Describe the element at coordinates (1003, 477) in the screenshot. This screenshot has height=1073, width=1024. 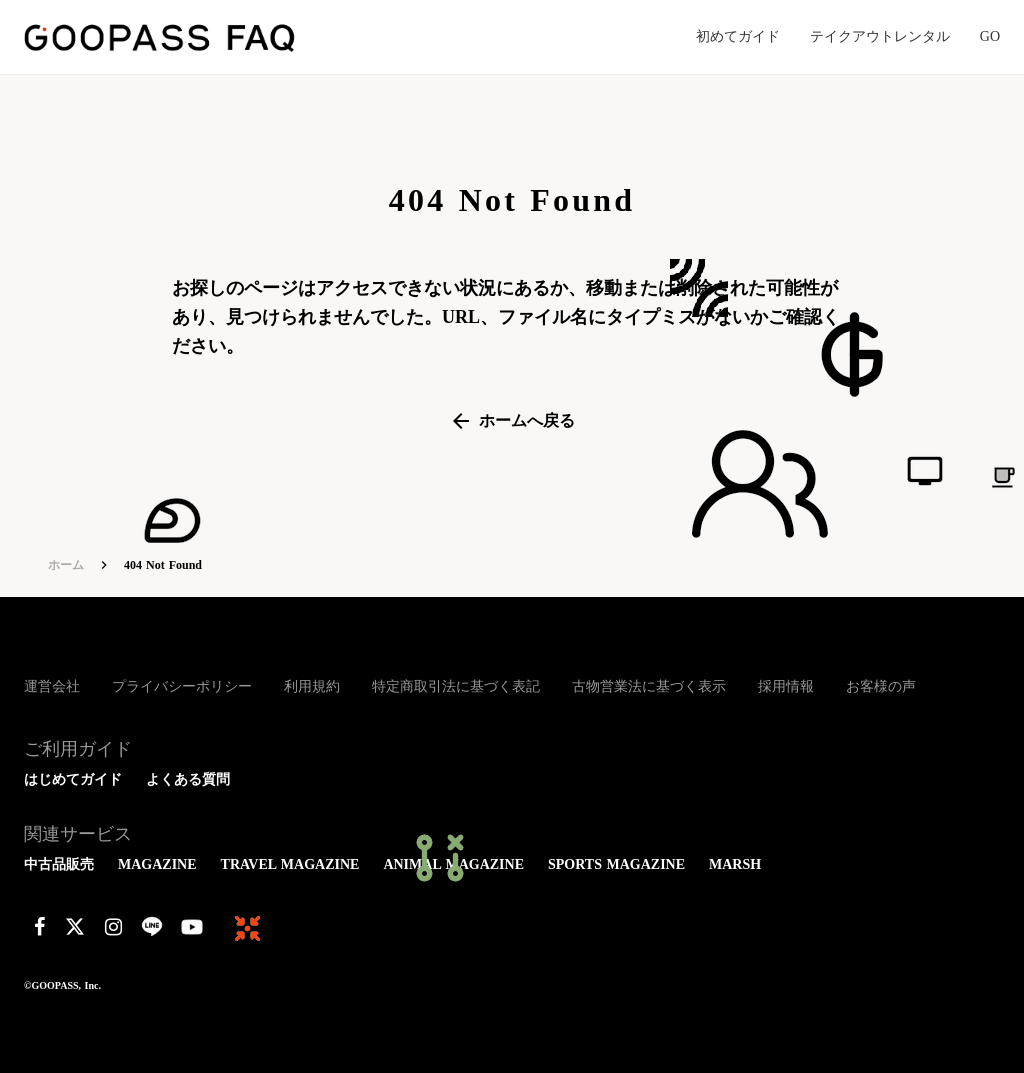
I see `find nearby coffee shops or cafes` at that location.